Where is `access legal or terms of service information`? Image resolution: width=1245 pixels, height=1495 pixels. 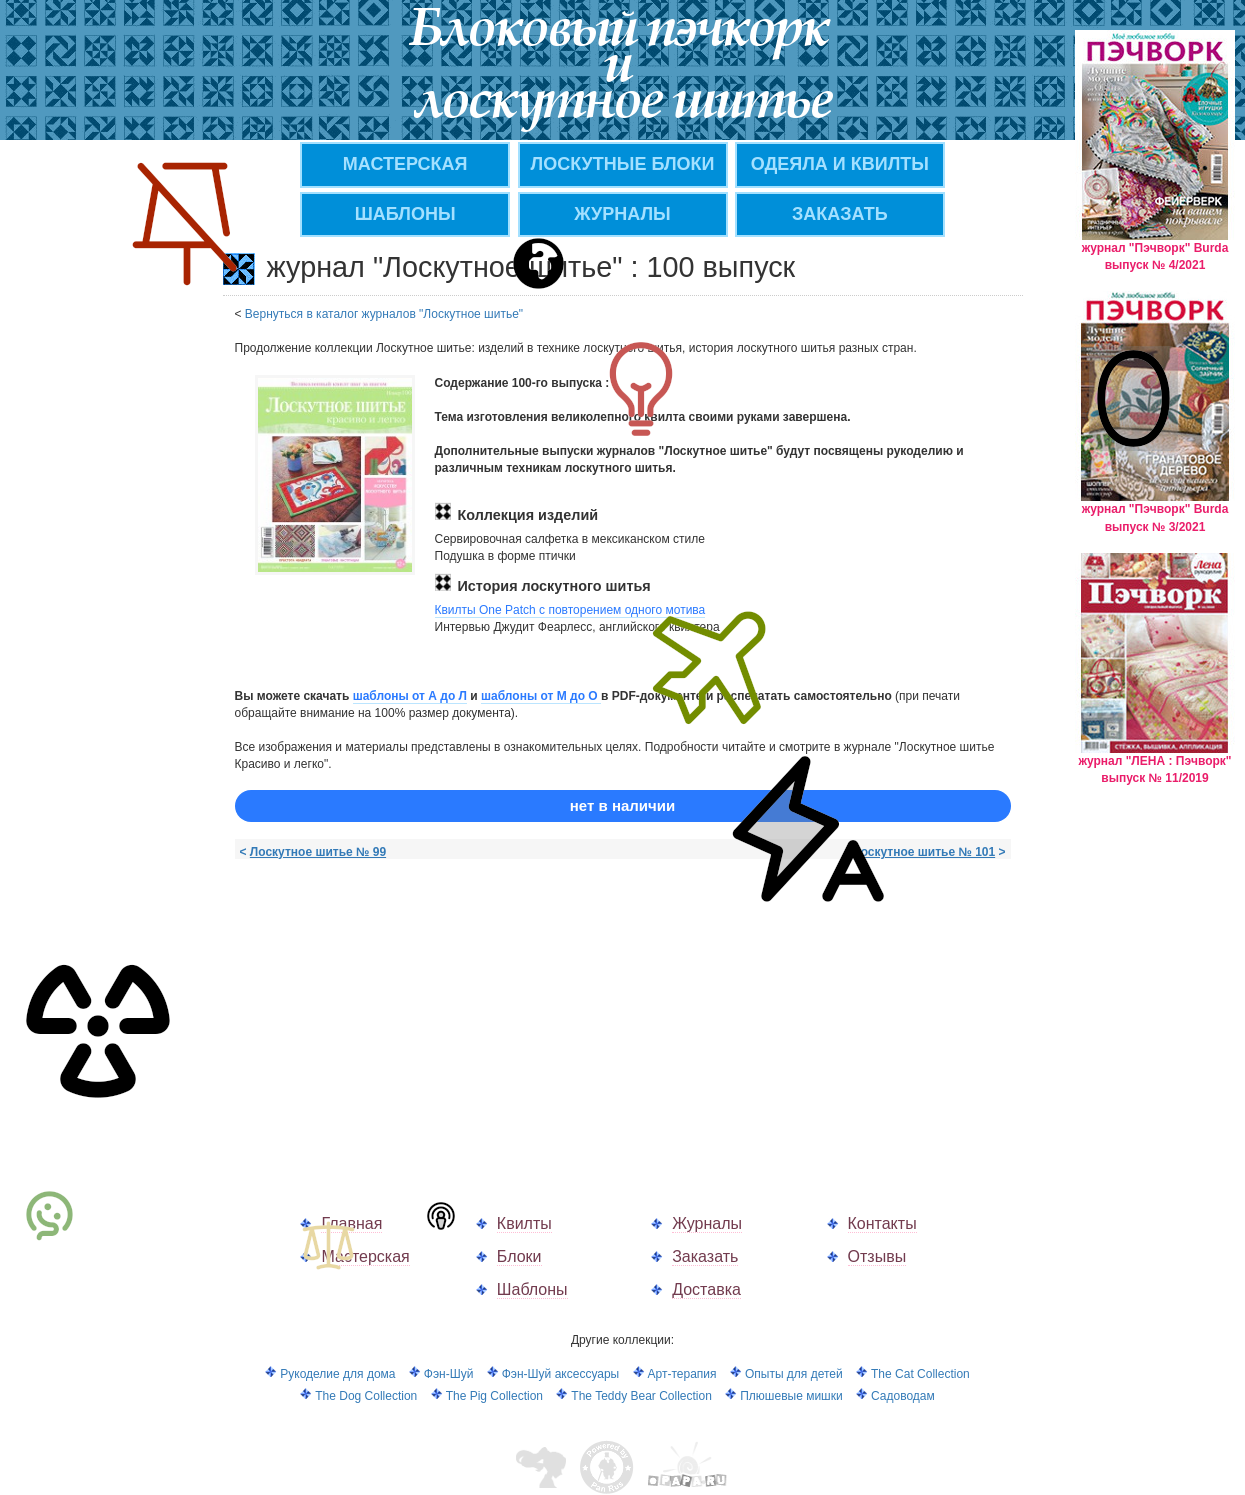 access legal or terms of service information is located at coordinates (328, 1245).